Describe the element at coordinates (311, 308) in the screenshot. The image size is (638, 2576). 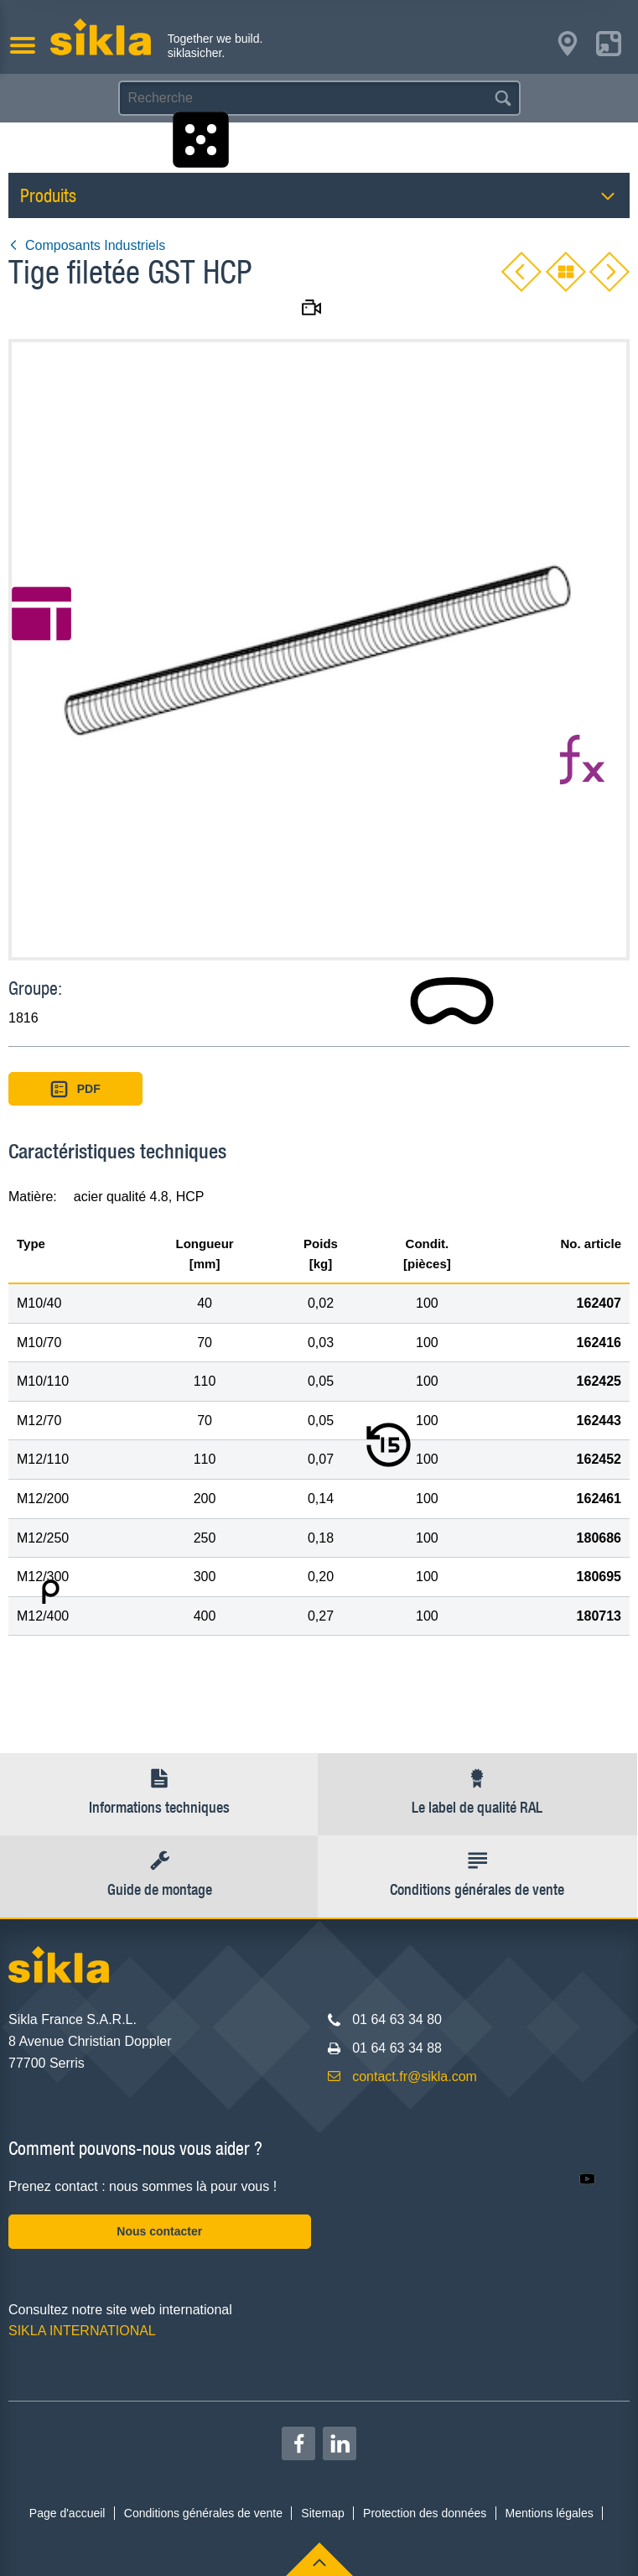
I see `start recording a video` at that location.